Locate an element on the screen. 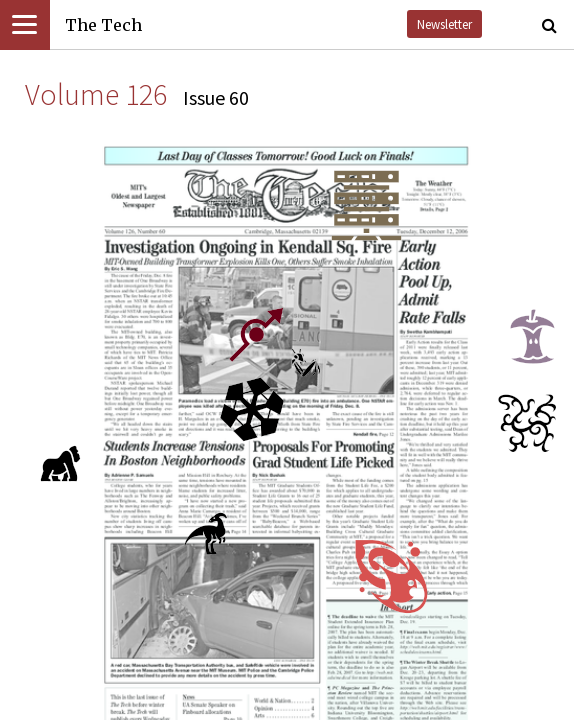  indicates an alternate route or detour ahead is located at coordinates (256, 334).